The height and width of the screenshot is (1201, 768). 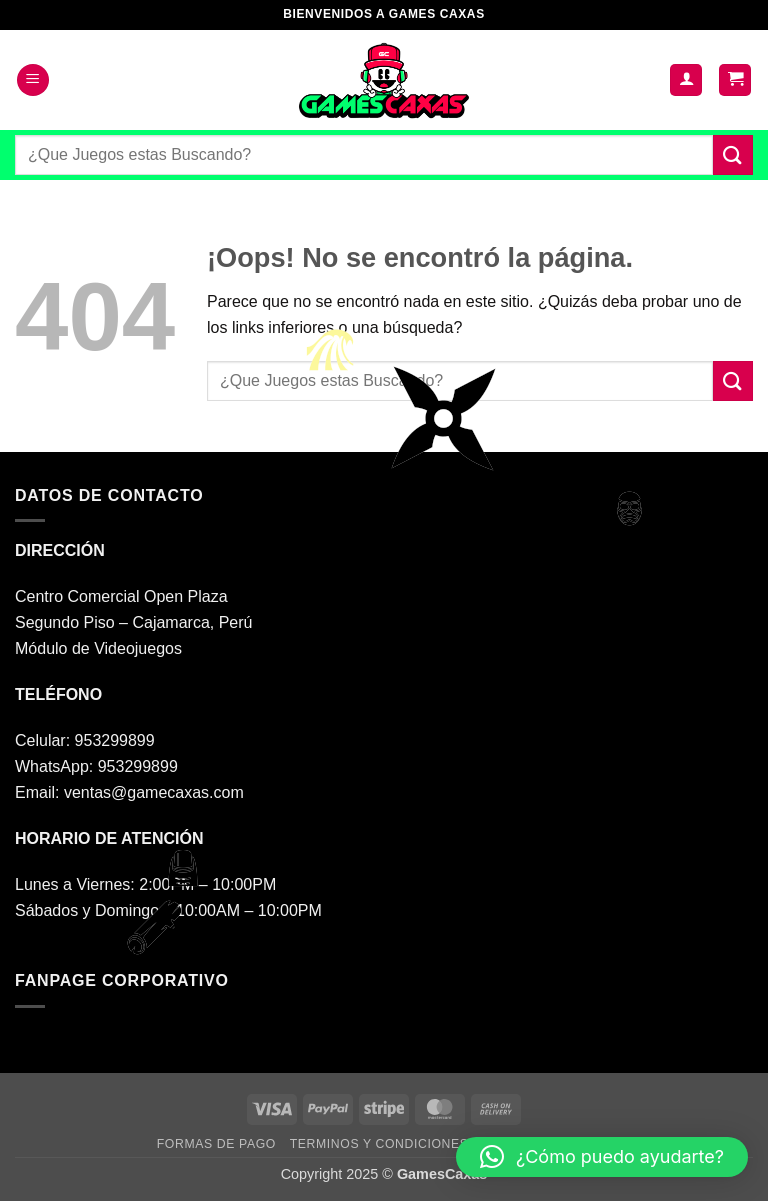 What do you see at coordinates (154, 927) in the screenshot?
I see `view activity log or history` at bounding box center [154, 927].